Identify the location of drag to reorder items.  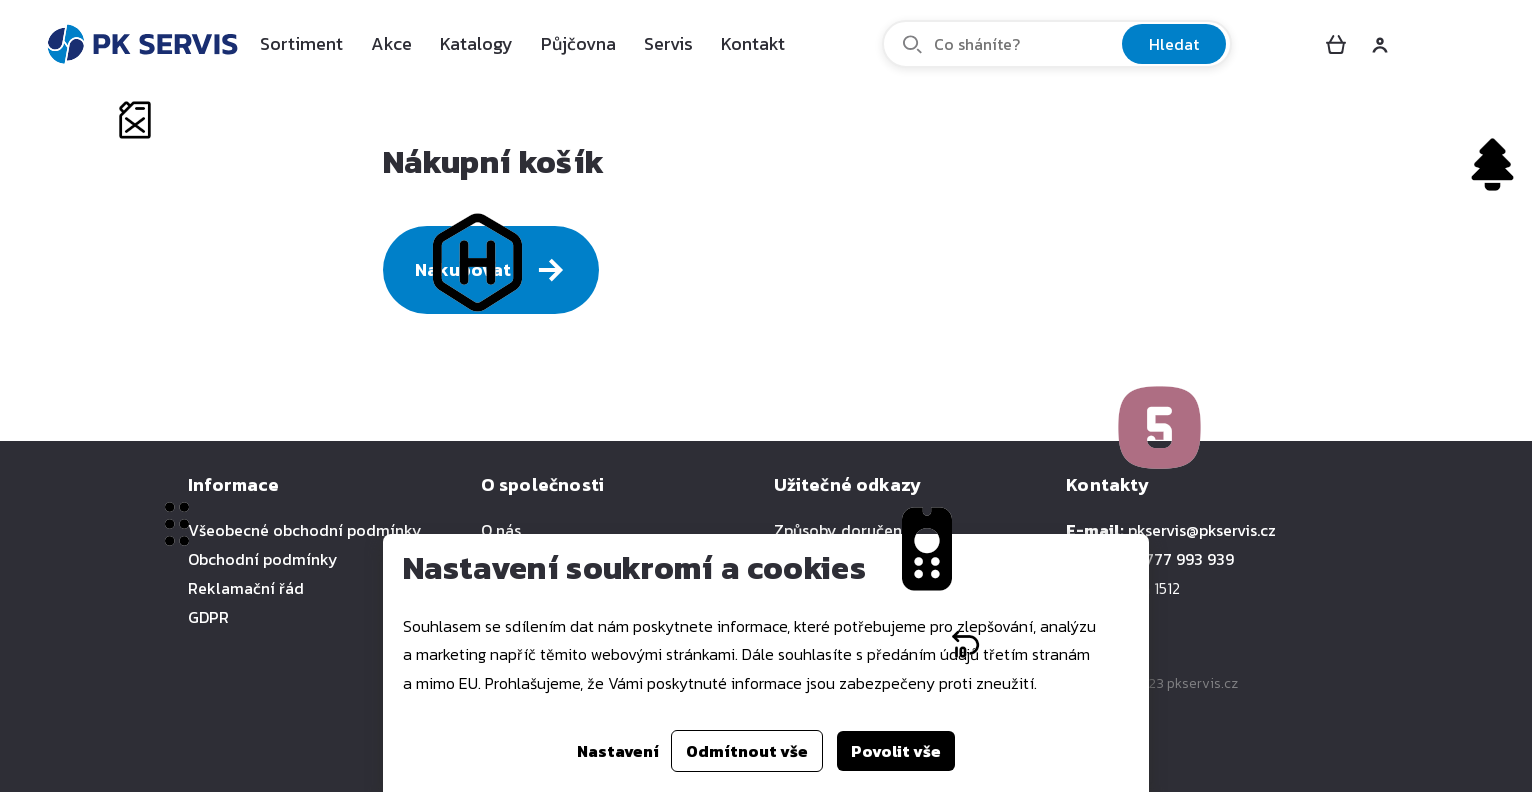
(177, 524).